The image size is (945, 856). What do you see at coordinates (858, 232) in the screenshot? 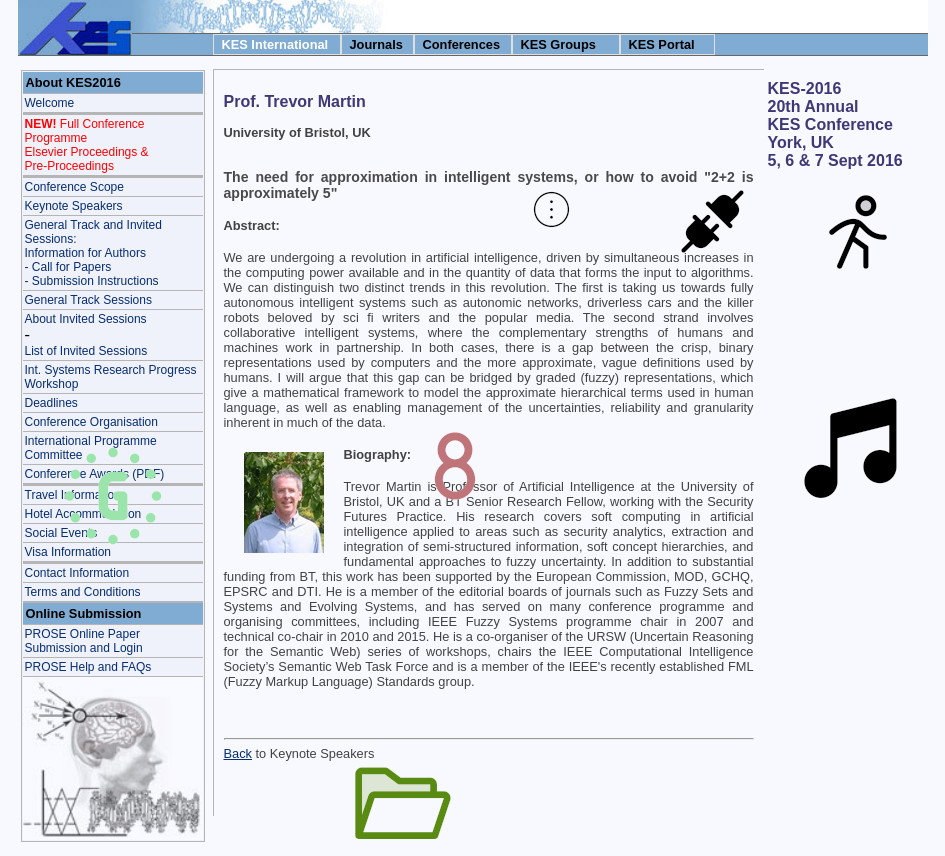
I see `walking directions or pedestrian navigation mode` at bounding box center [858, 232].